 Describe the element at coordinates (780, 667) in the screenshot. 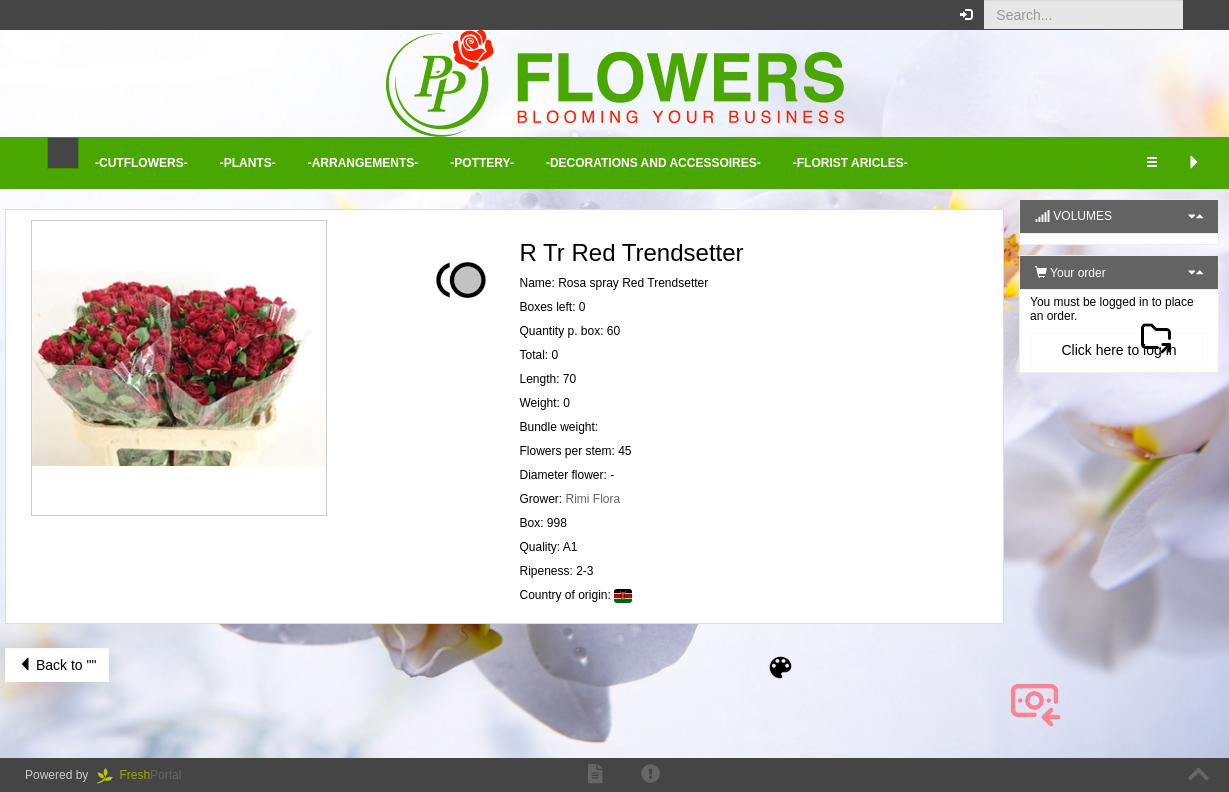

I see `access color or theme customization options` at that location.